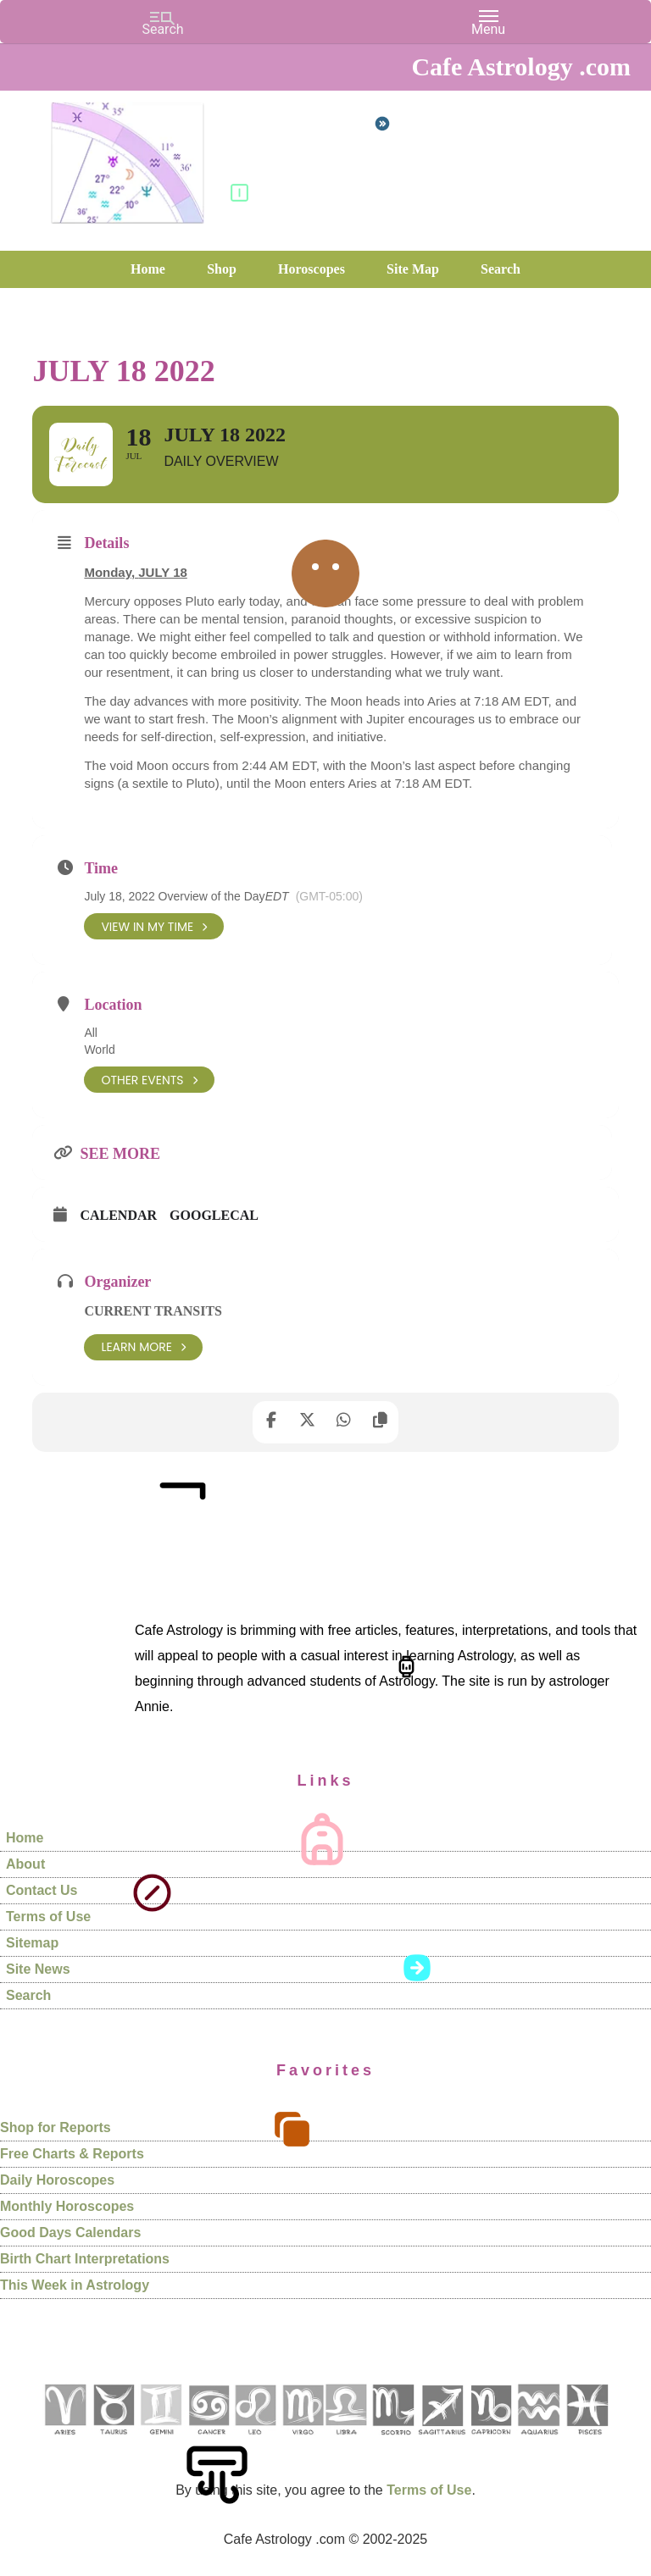 The width and height of the screenshot is (651, 2576). I want to click on access your inventory or stored items, so click(322, 1839).